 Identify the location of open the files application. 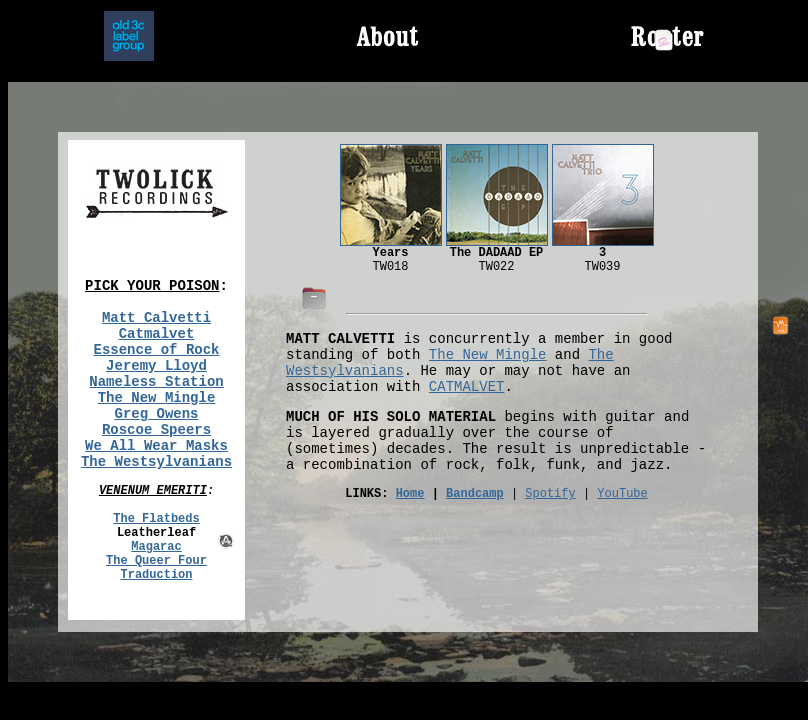
(314, 298).